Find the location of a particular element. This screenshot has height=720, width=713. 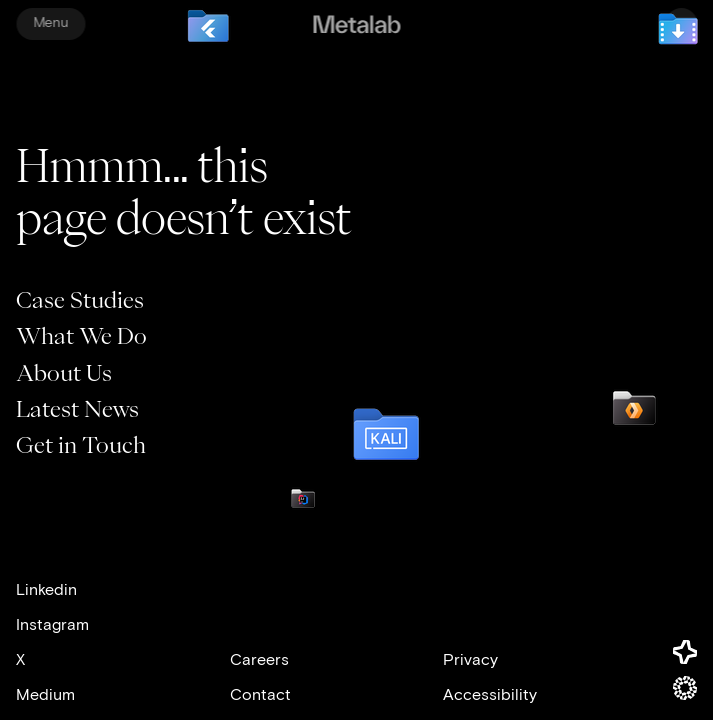

open flutter project folder is located at coordinates (208, 27).